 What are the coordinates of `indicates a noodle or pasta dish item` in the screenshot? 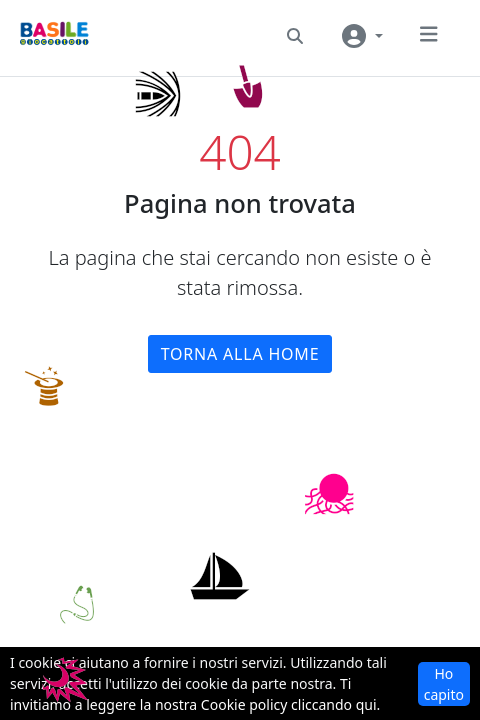 It's located at (329, 490).